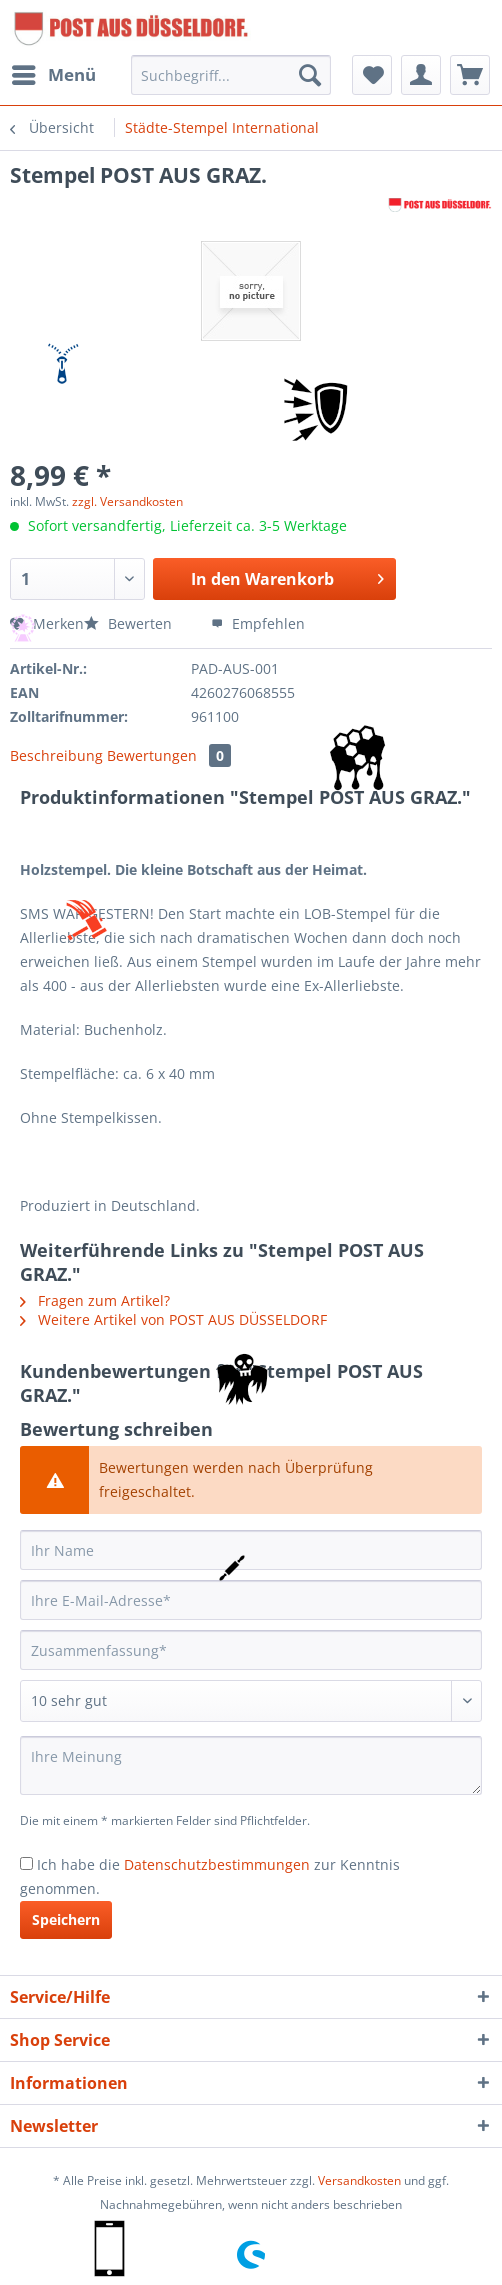 The image size is (502, 2285). I want to click on access the stargate or portal feature, so click(23, 628).